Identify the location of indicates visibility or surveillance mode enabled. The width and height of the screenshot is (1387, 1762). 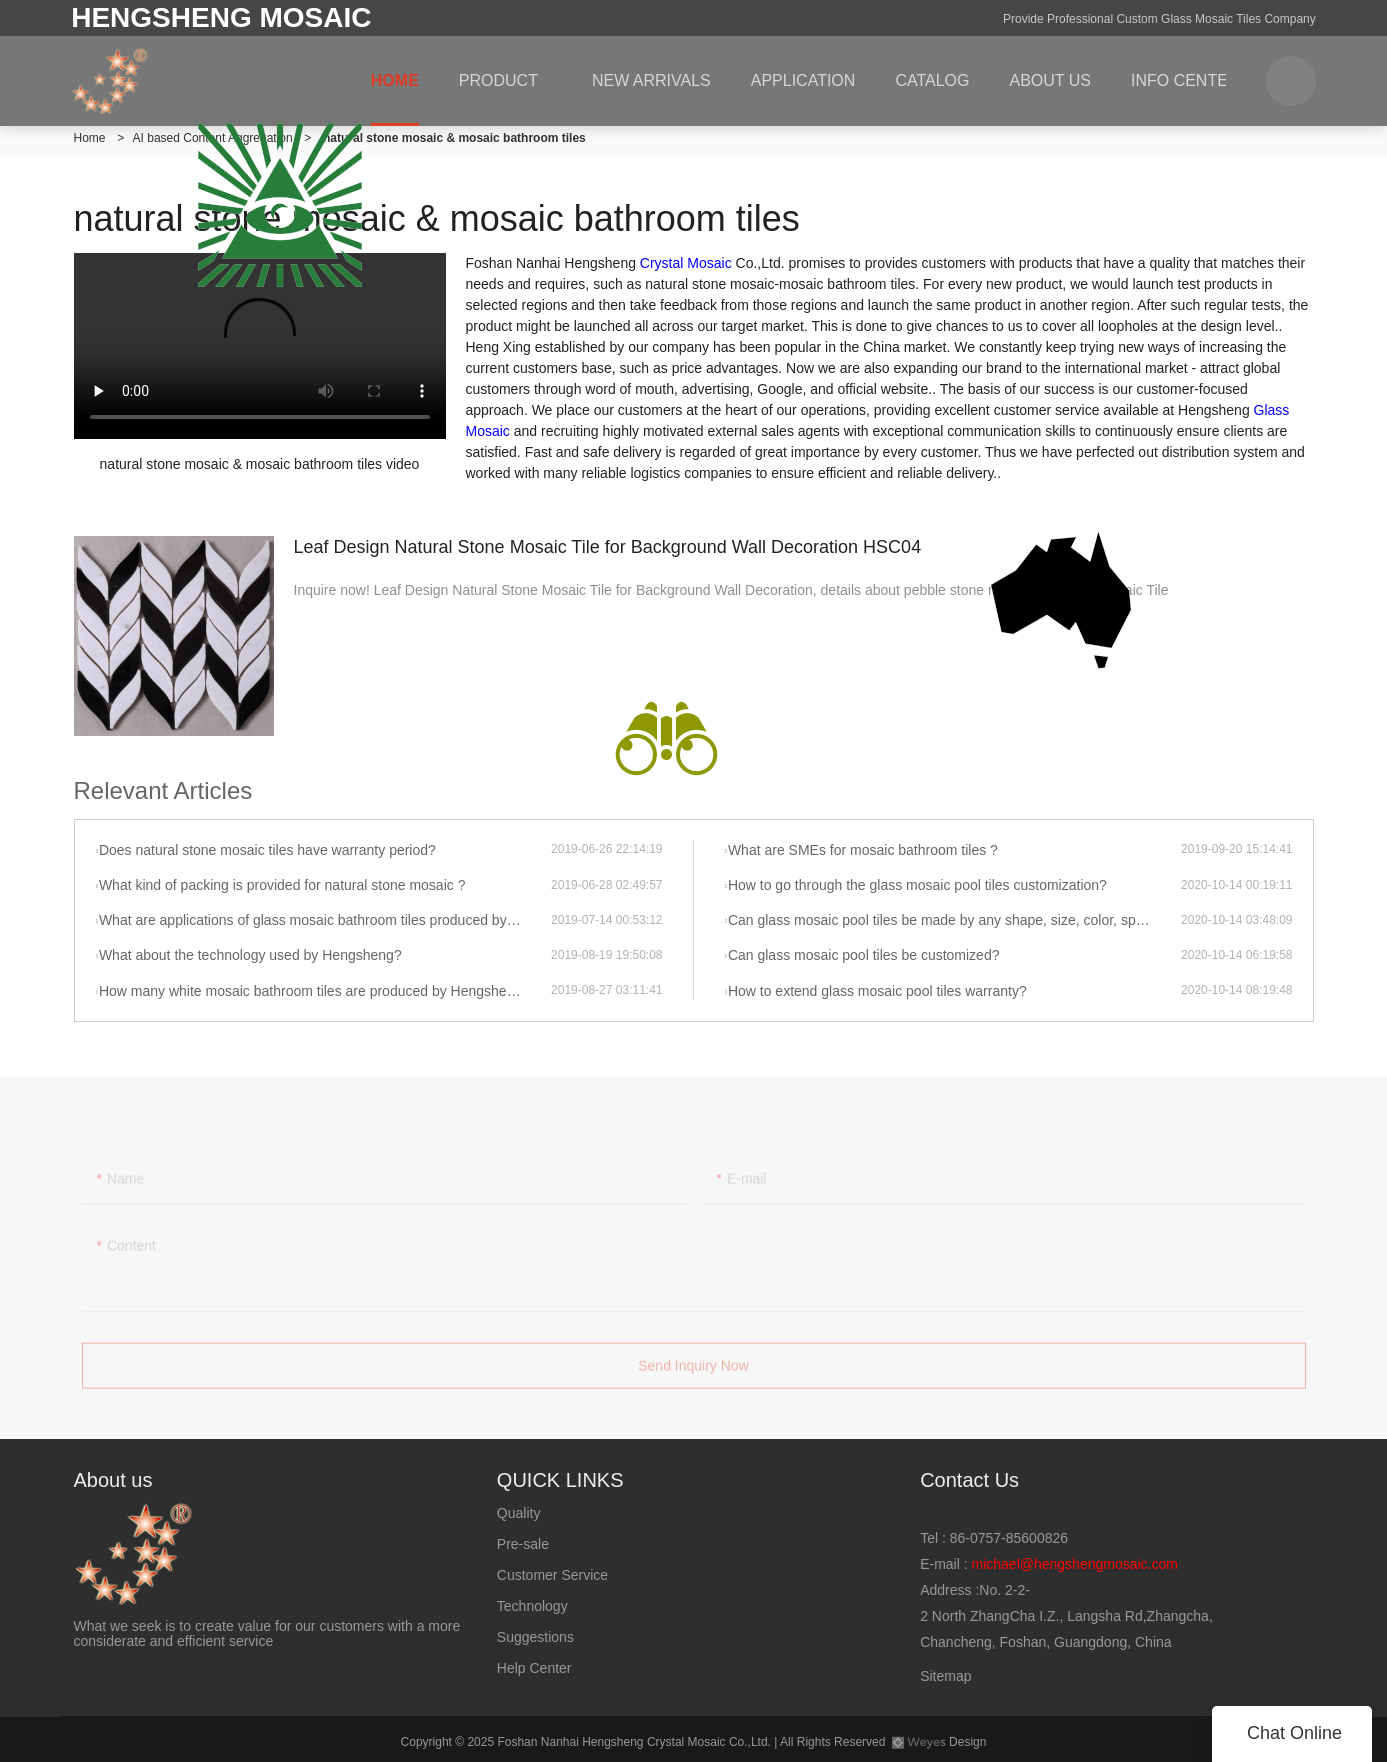
(280, 205).